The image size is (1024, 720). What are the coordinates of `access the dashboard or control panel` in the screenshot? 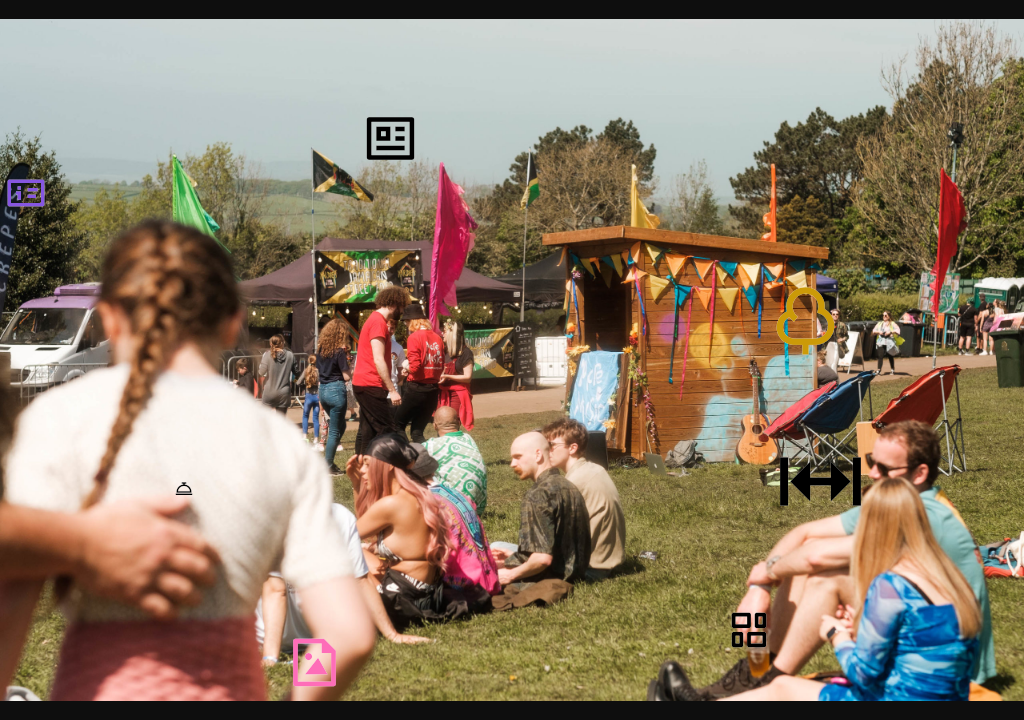 It's located at (749, 630).